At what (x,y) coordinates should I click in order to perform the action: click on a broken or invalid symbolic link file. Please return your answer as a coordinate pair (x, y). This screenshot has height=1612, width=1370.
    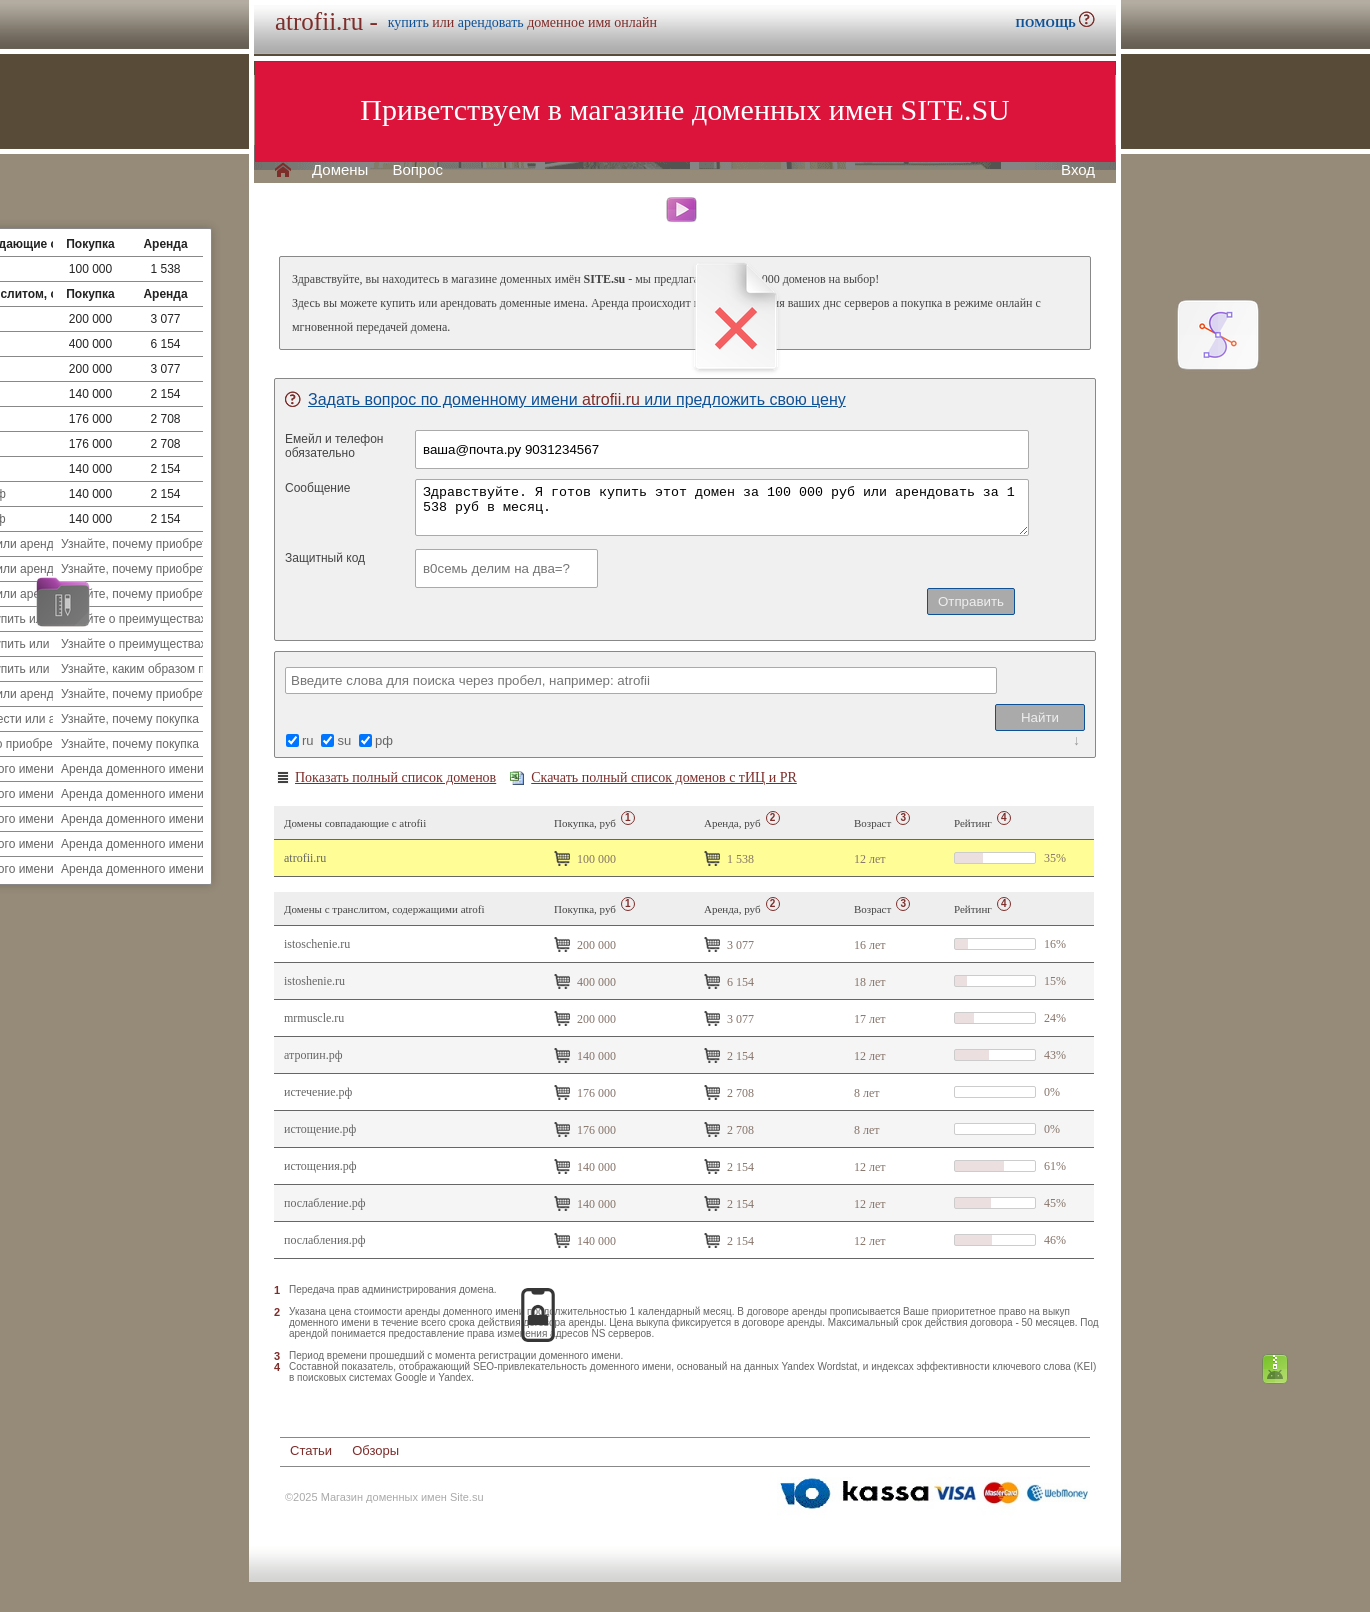
    Looking at the image, I should click on (736, 318).